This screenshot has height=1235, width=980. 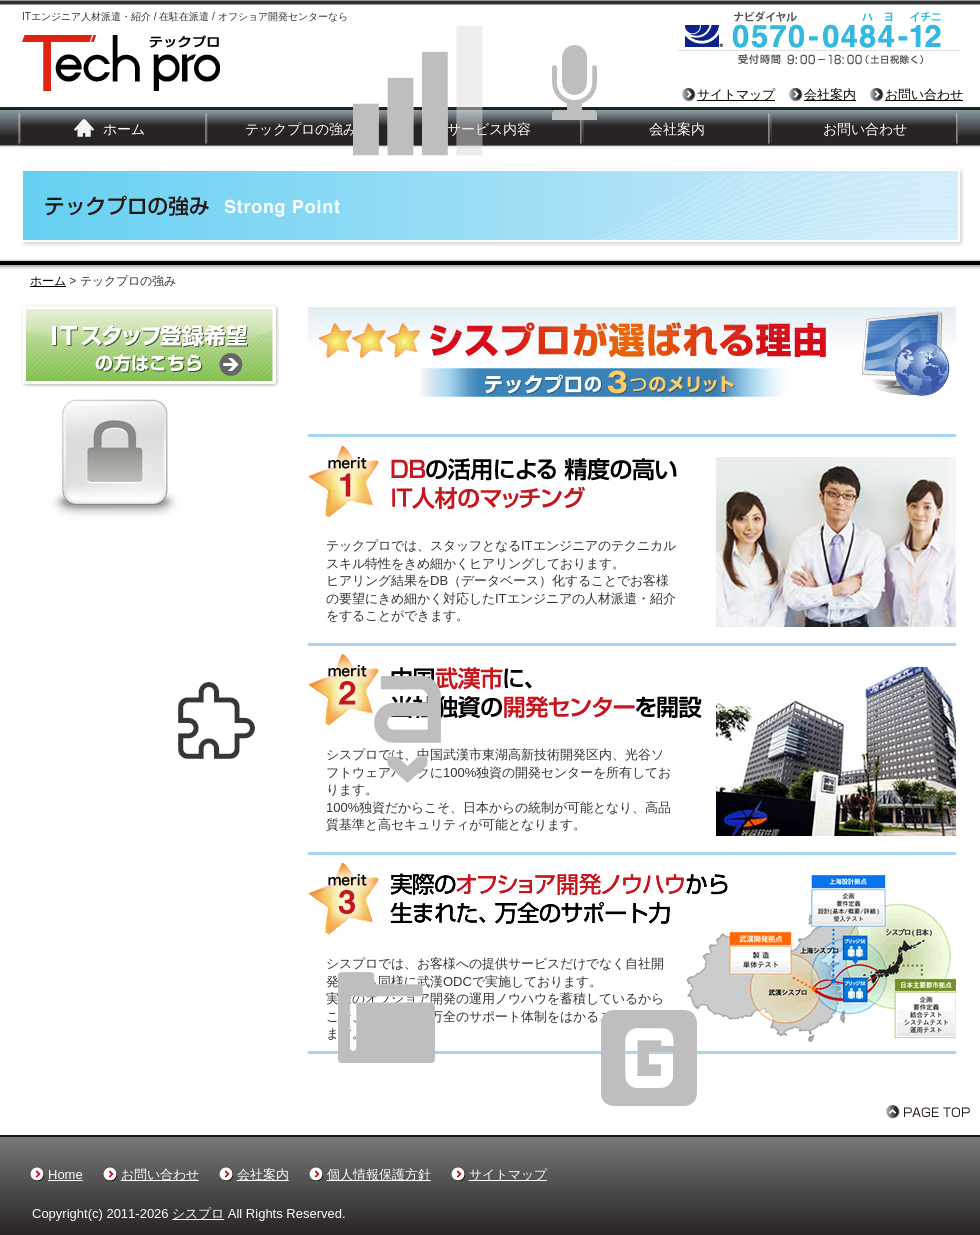 I want to click on access plugin settings and preferences, so click(x=214, y=723).